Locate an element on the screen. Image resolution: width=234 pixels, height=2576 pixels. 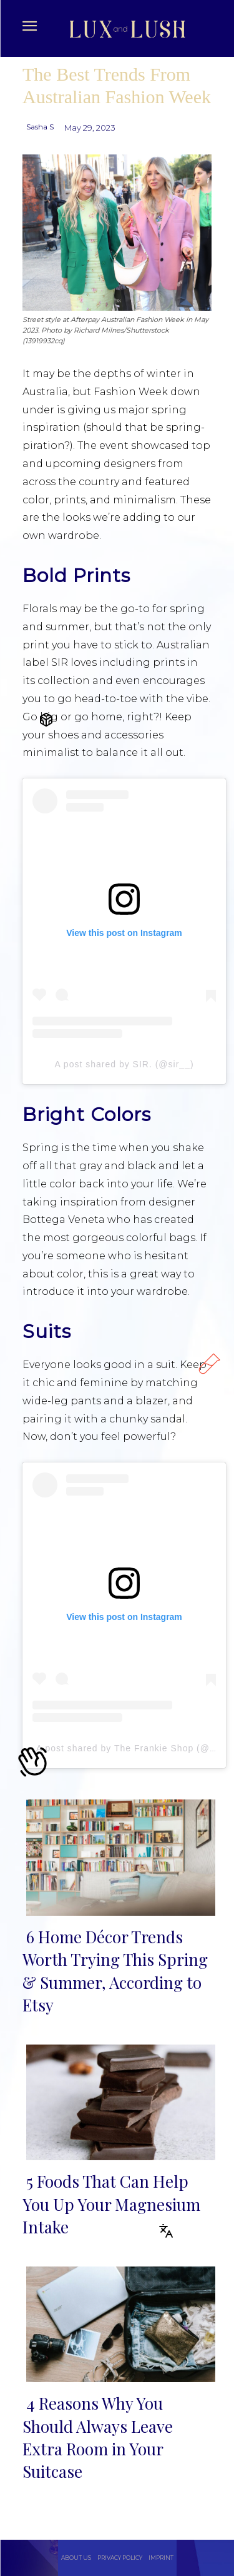
change language settings is located at coordinates (166, 2231).